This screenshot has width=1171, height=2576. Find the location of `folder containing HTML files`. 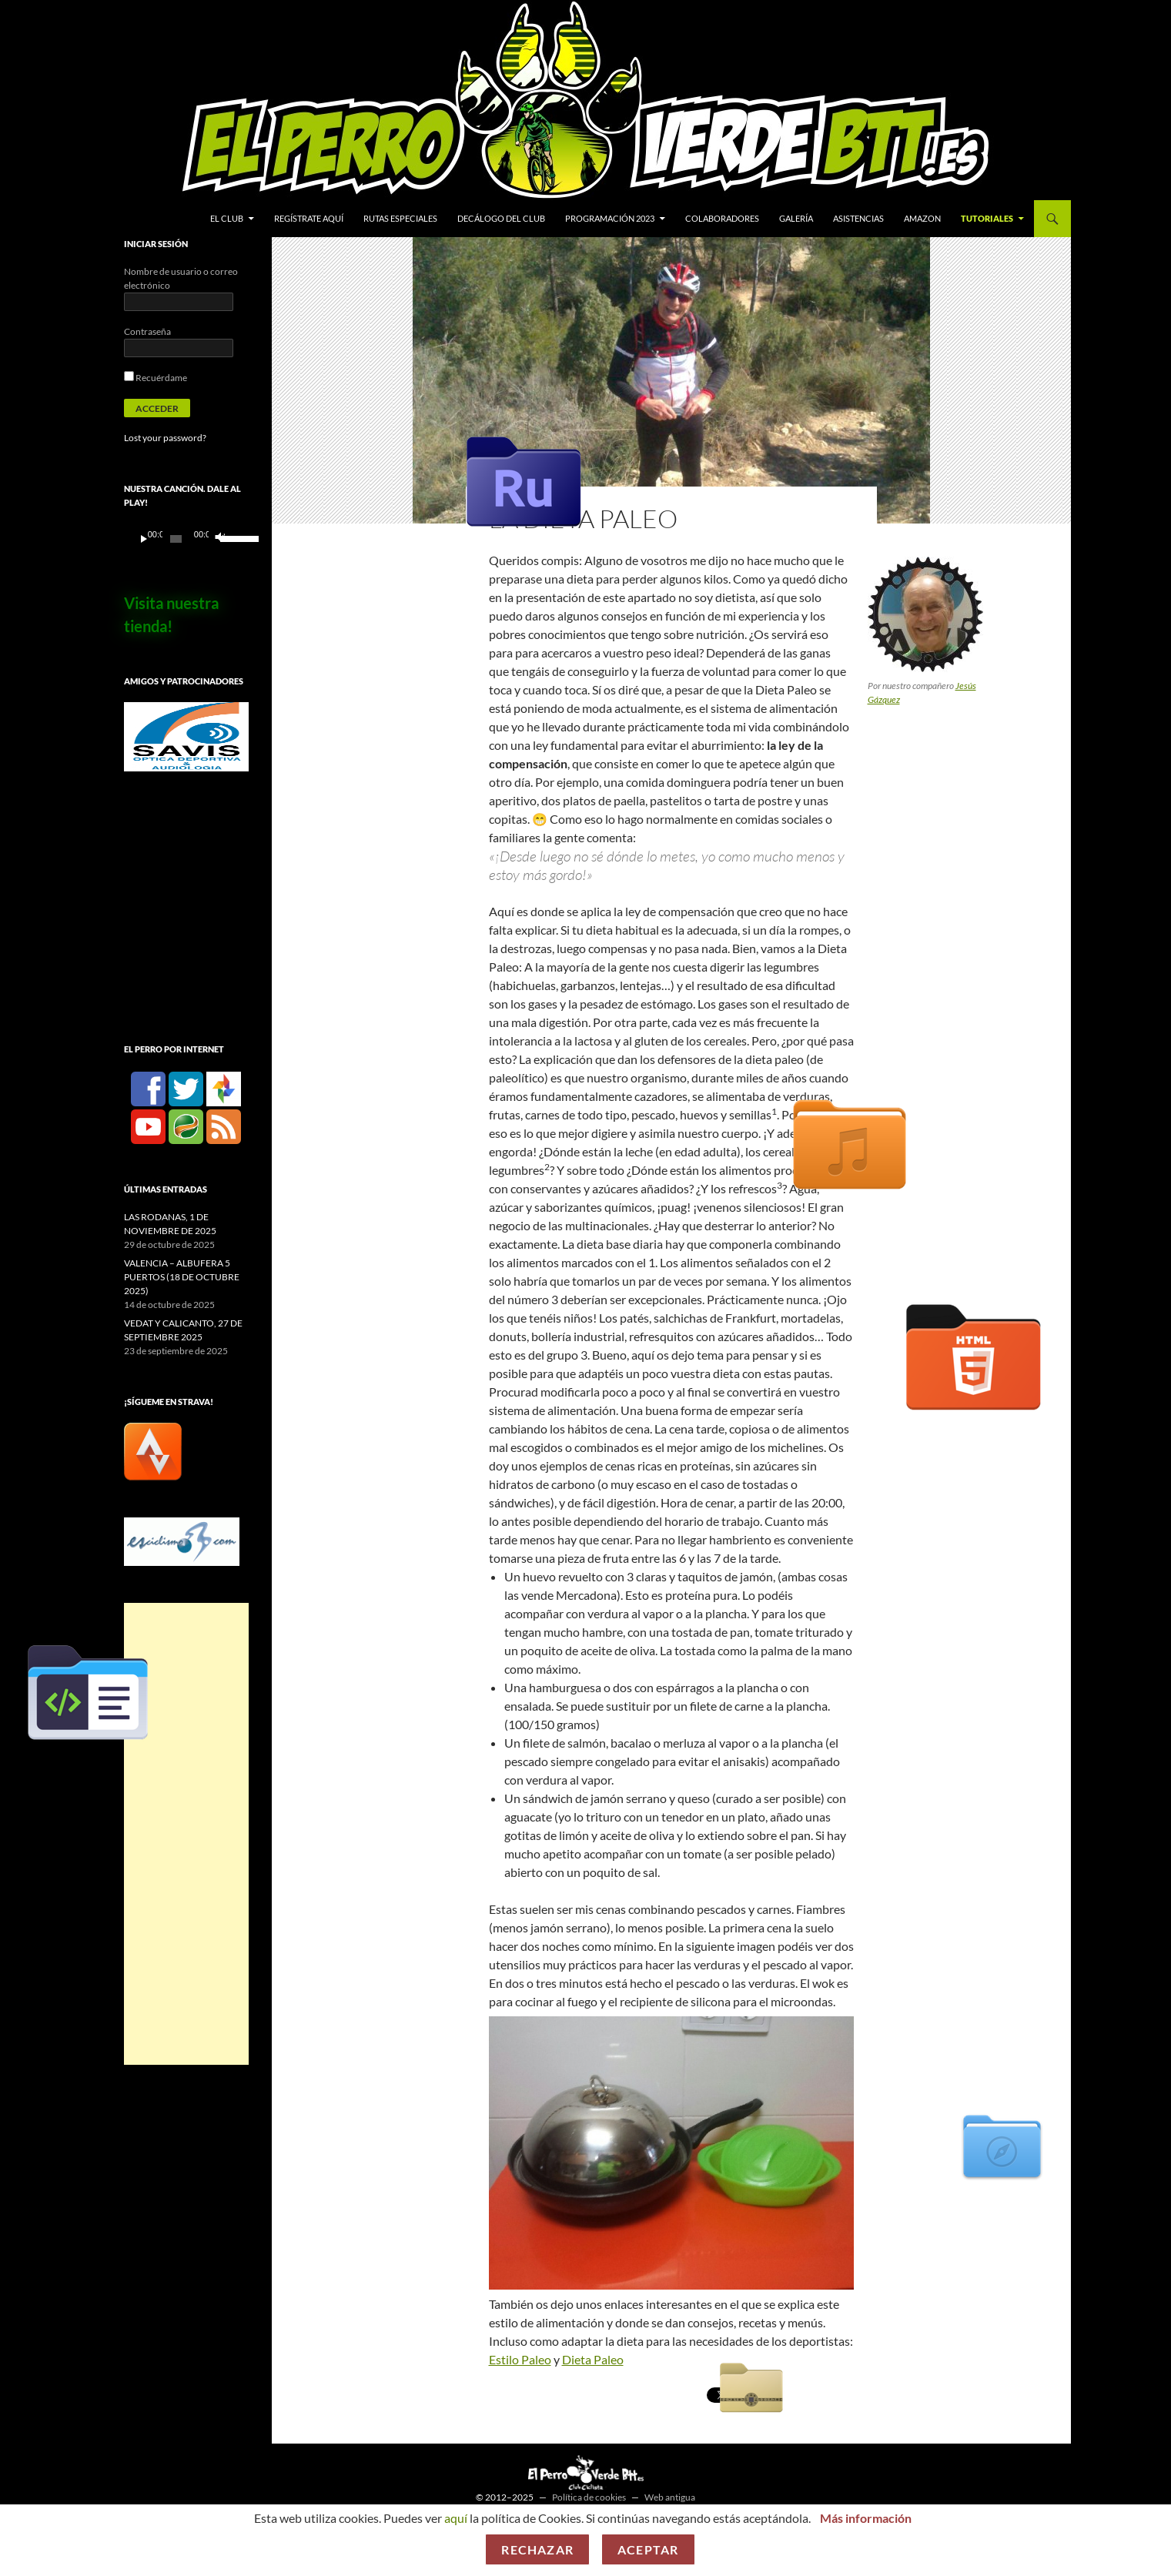

folder containing HTML files is located at coordinates (972, 1360).